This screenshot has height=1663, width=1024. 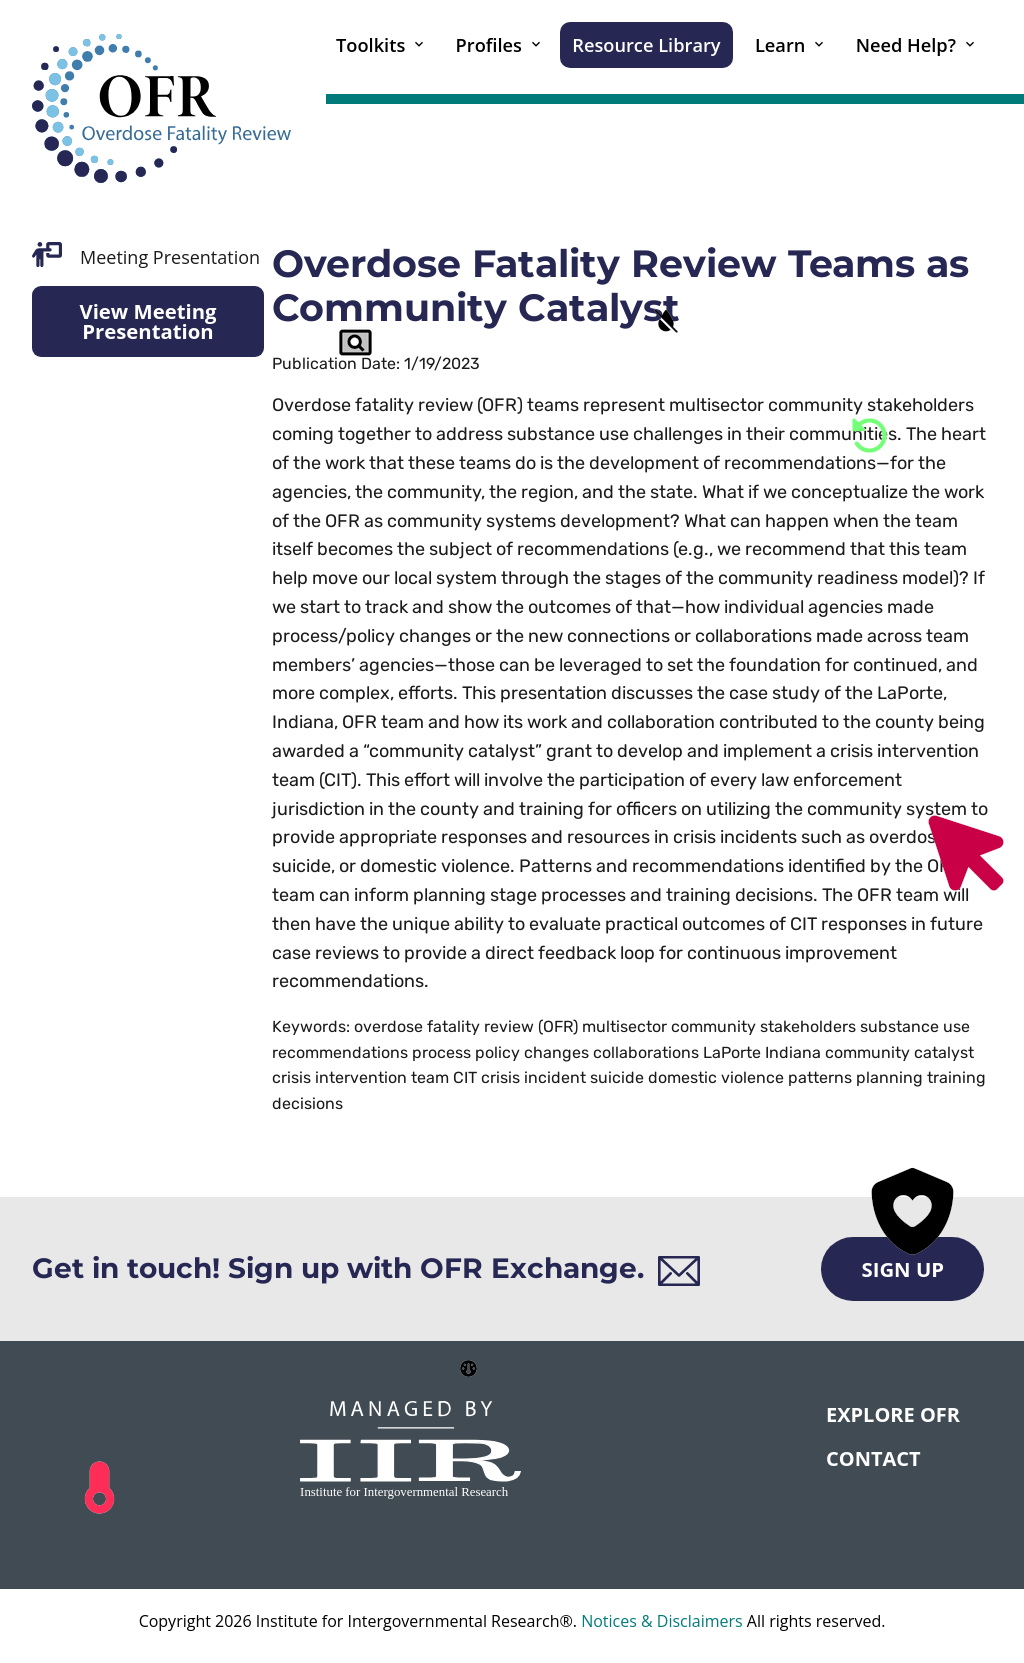 I want to click on mouse cursor or pointer indicator, so click(x=966, y=853).